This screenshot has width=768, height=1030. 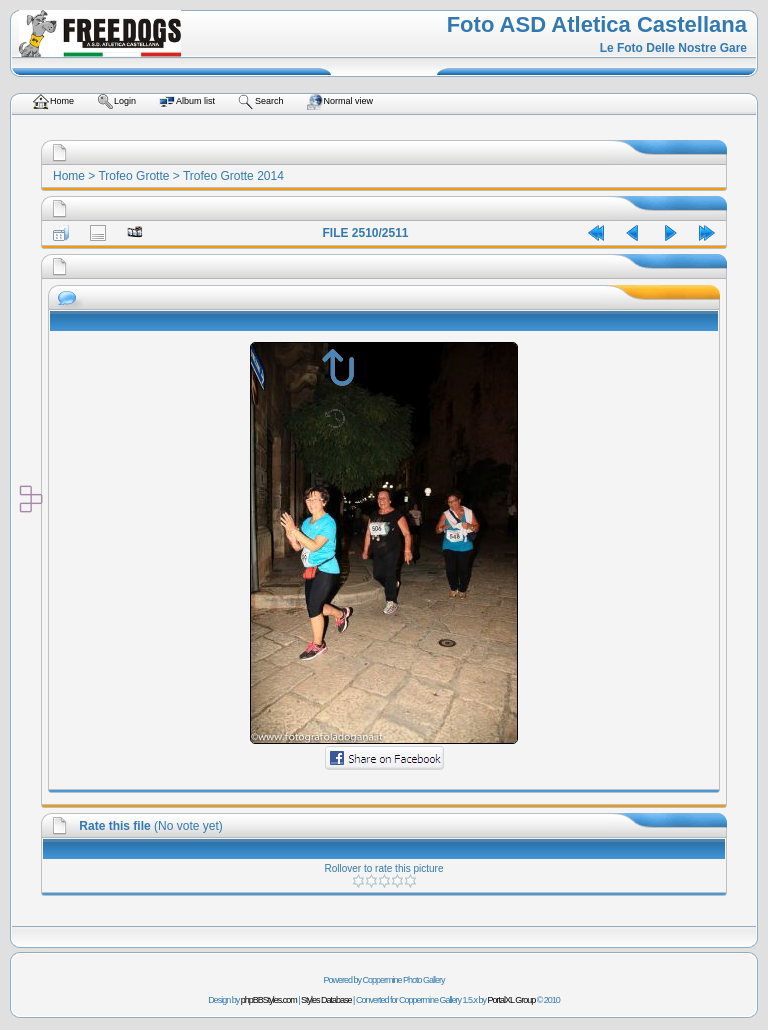 I want to click on go back to previous screen or section, so click(x=339, y=367).